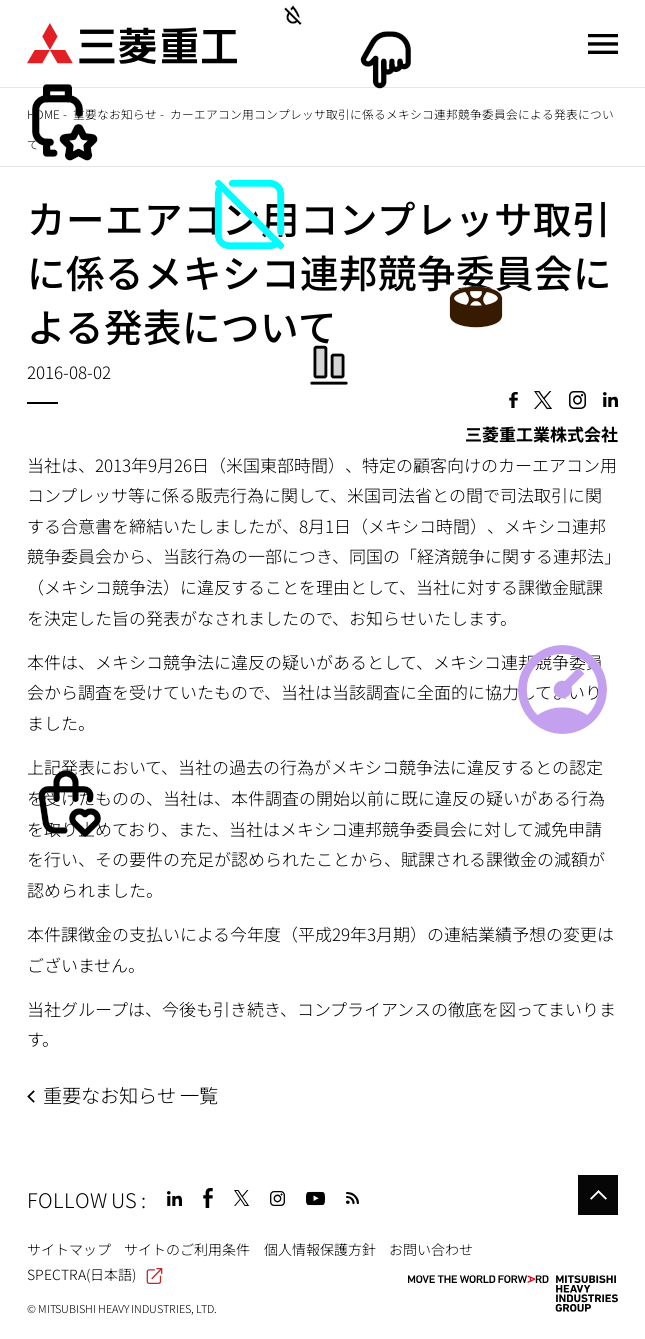 Image resolution: width=645 pixels, height=1339 pixels. I want to click on mark smartwatch as favorite device, so click(57, 120).